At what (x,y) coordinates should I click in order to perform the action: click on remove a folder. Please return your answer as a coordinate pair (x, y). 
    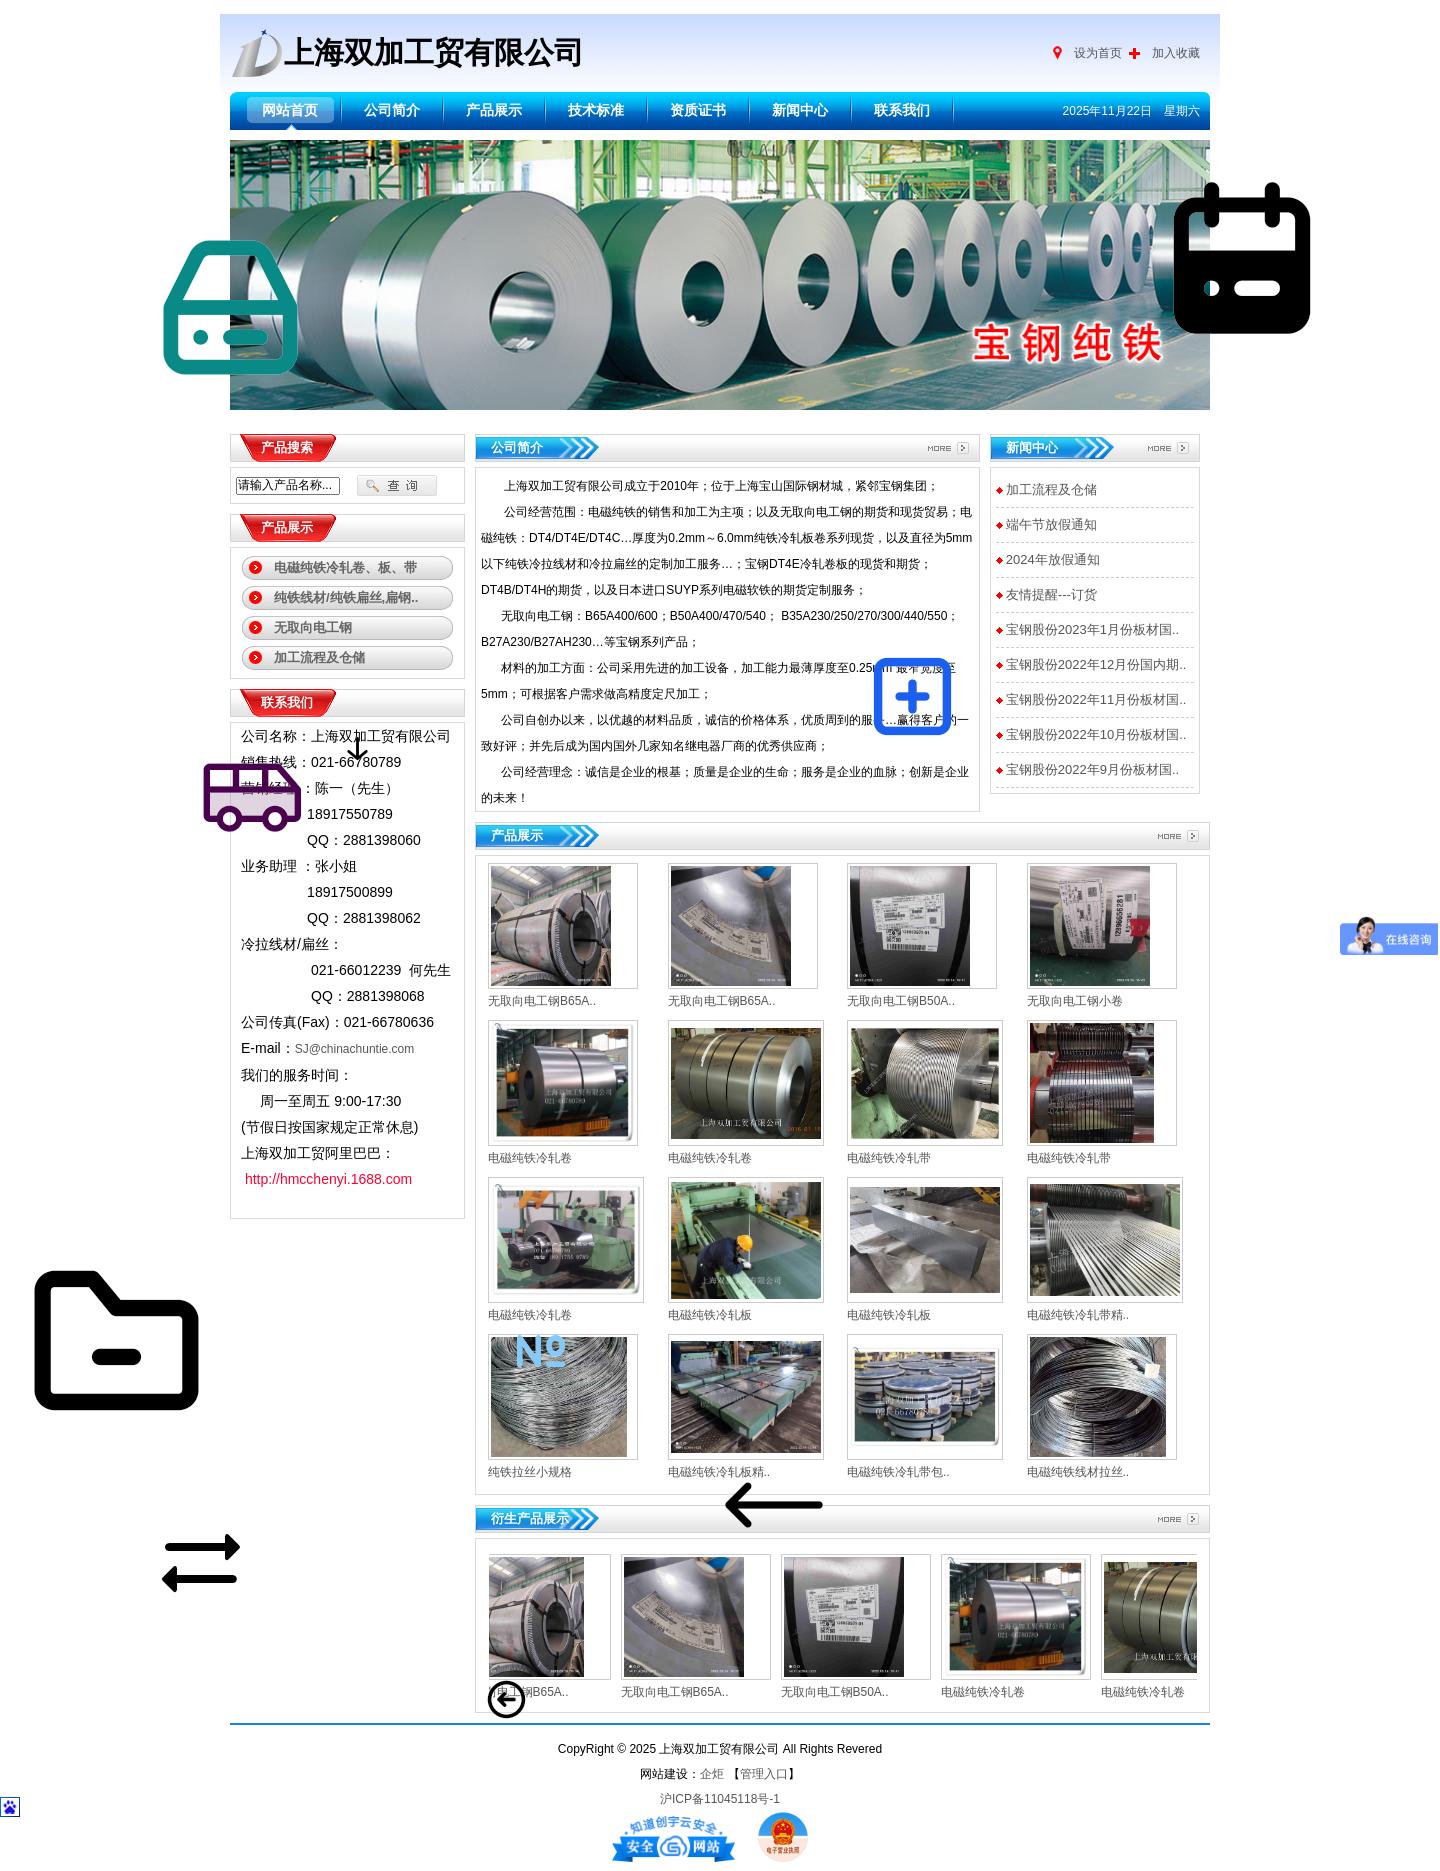
    Looking at the image, I should click on (116, 1340).